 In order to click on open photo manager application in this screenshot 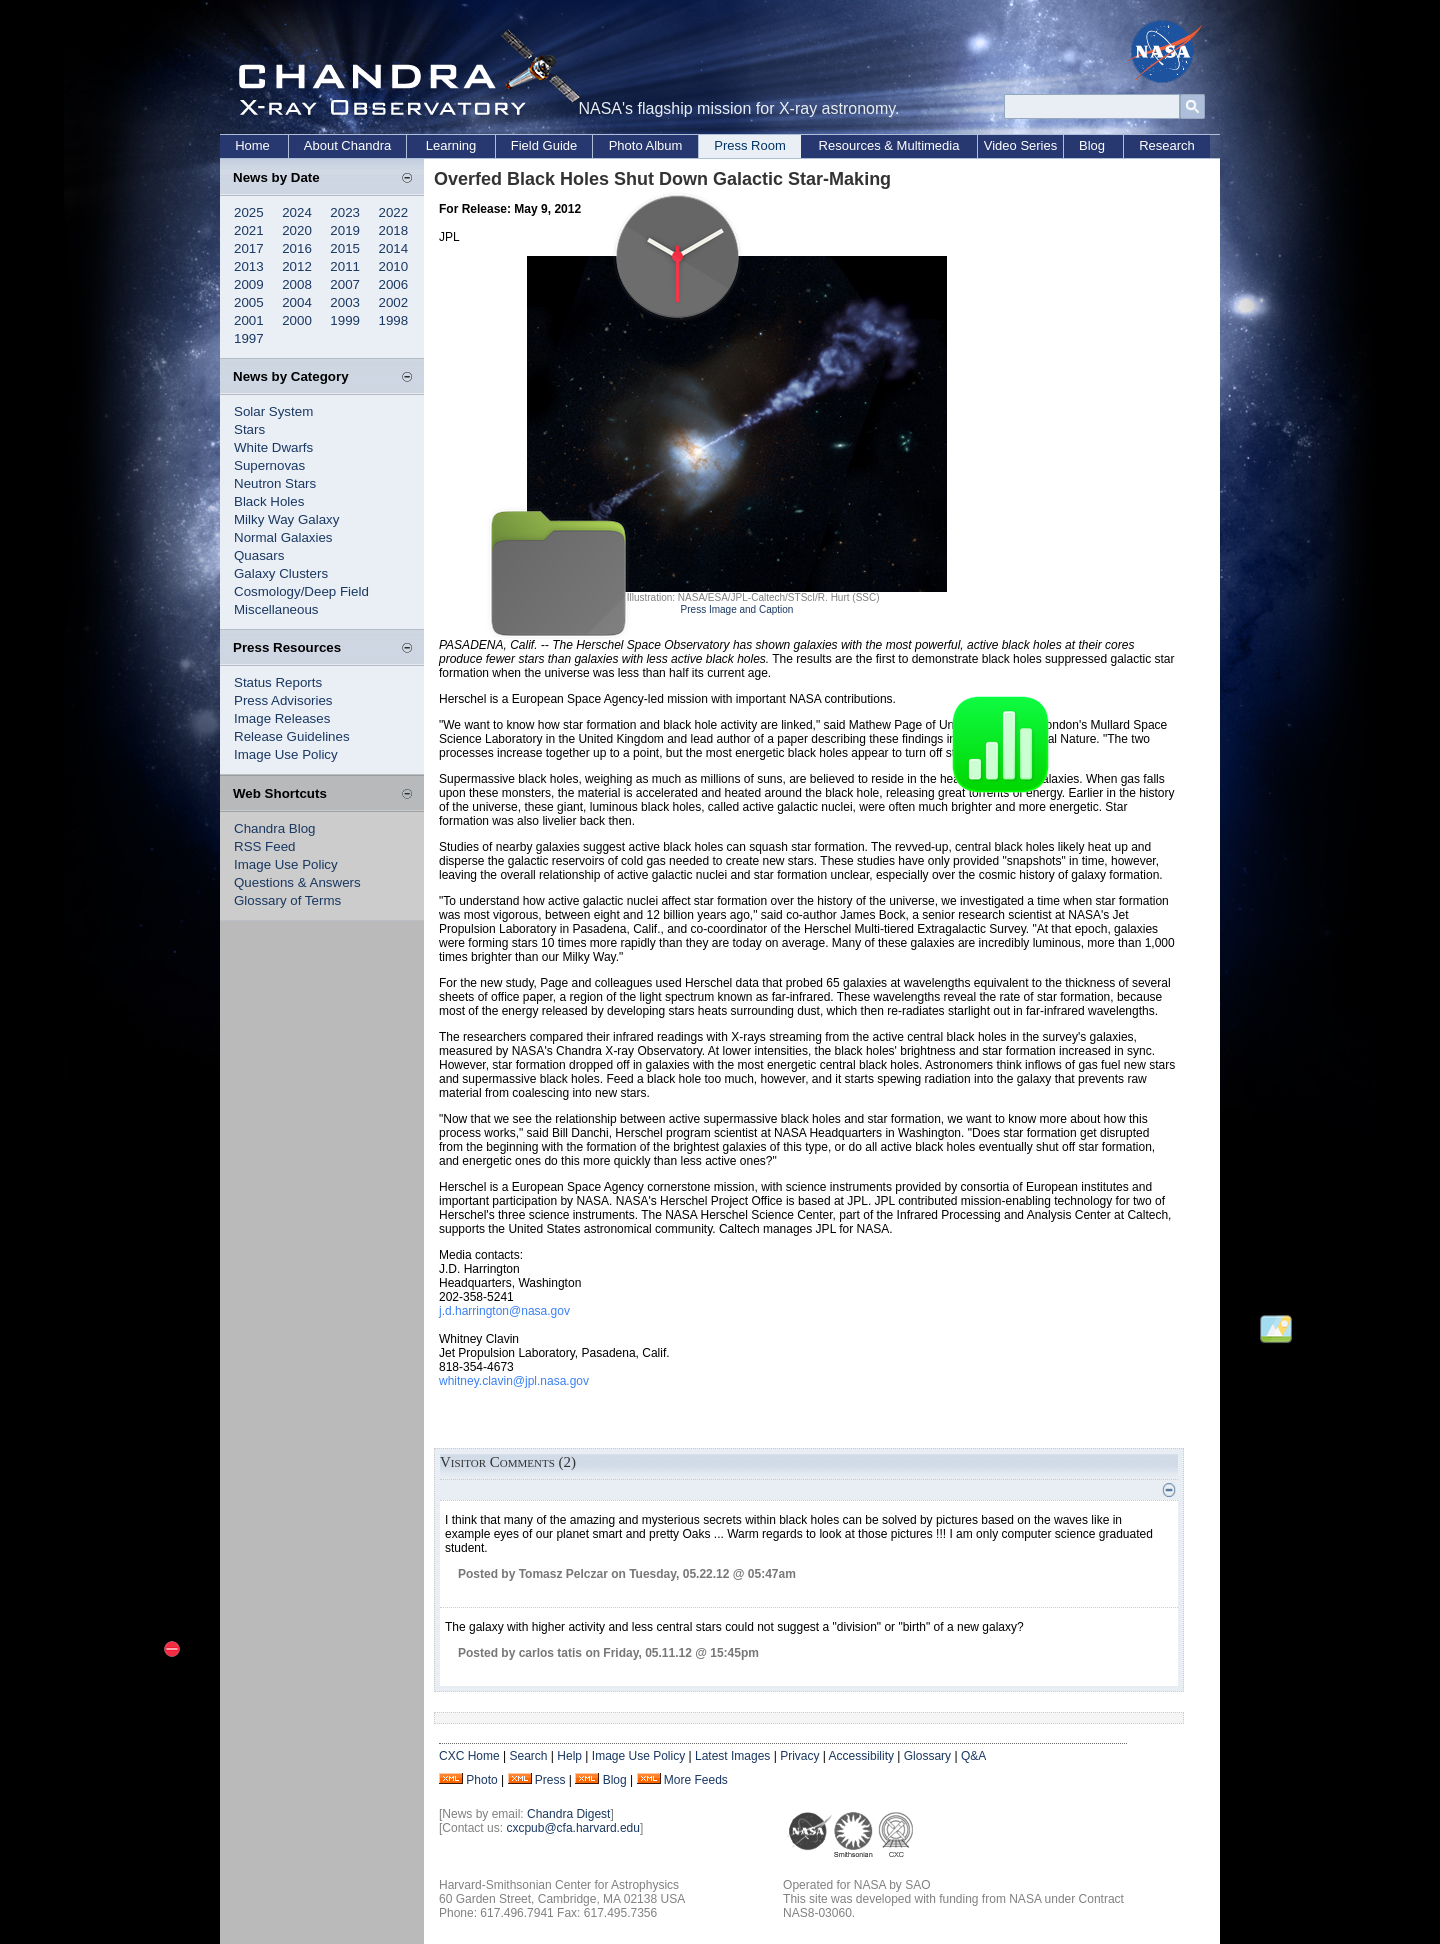, I will do `click(1276, 1329)`.